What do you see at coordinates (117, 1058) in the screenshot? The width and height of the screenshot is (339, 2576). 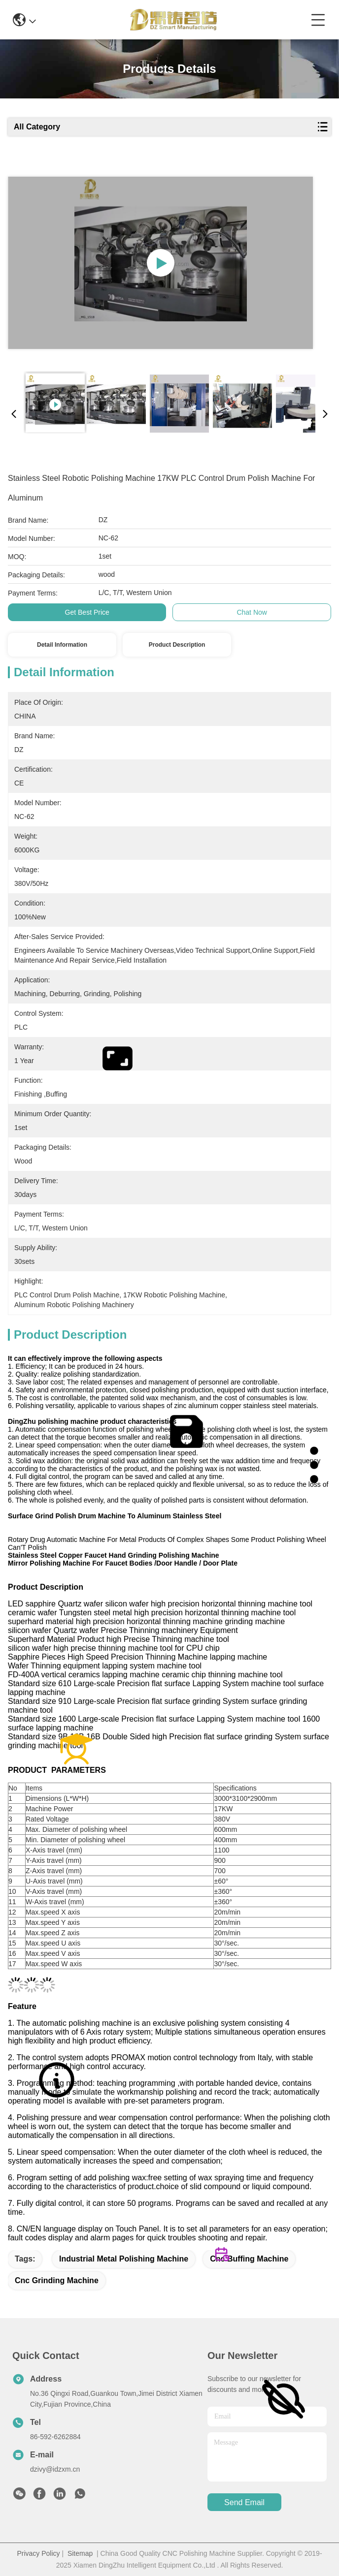 I see `adjust image or video aspect ratio` at bounding box center [117, 1058].